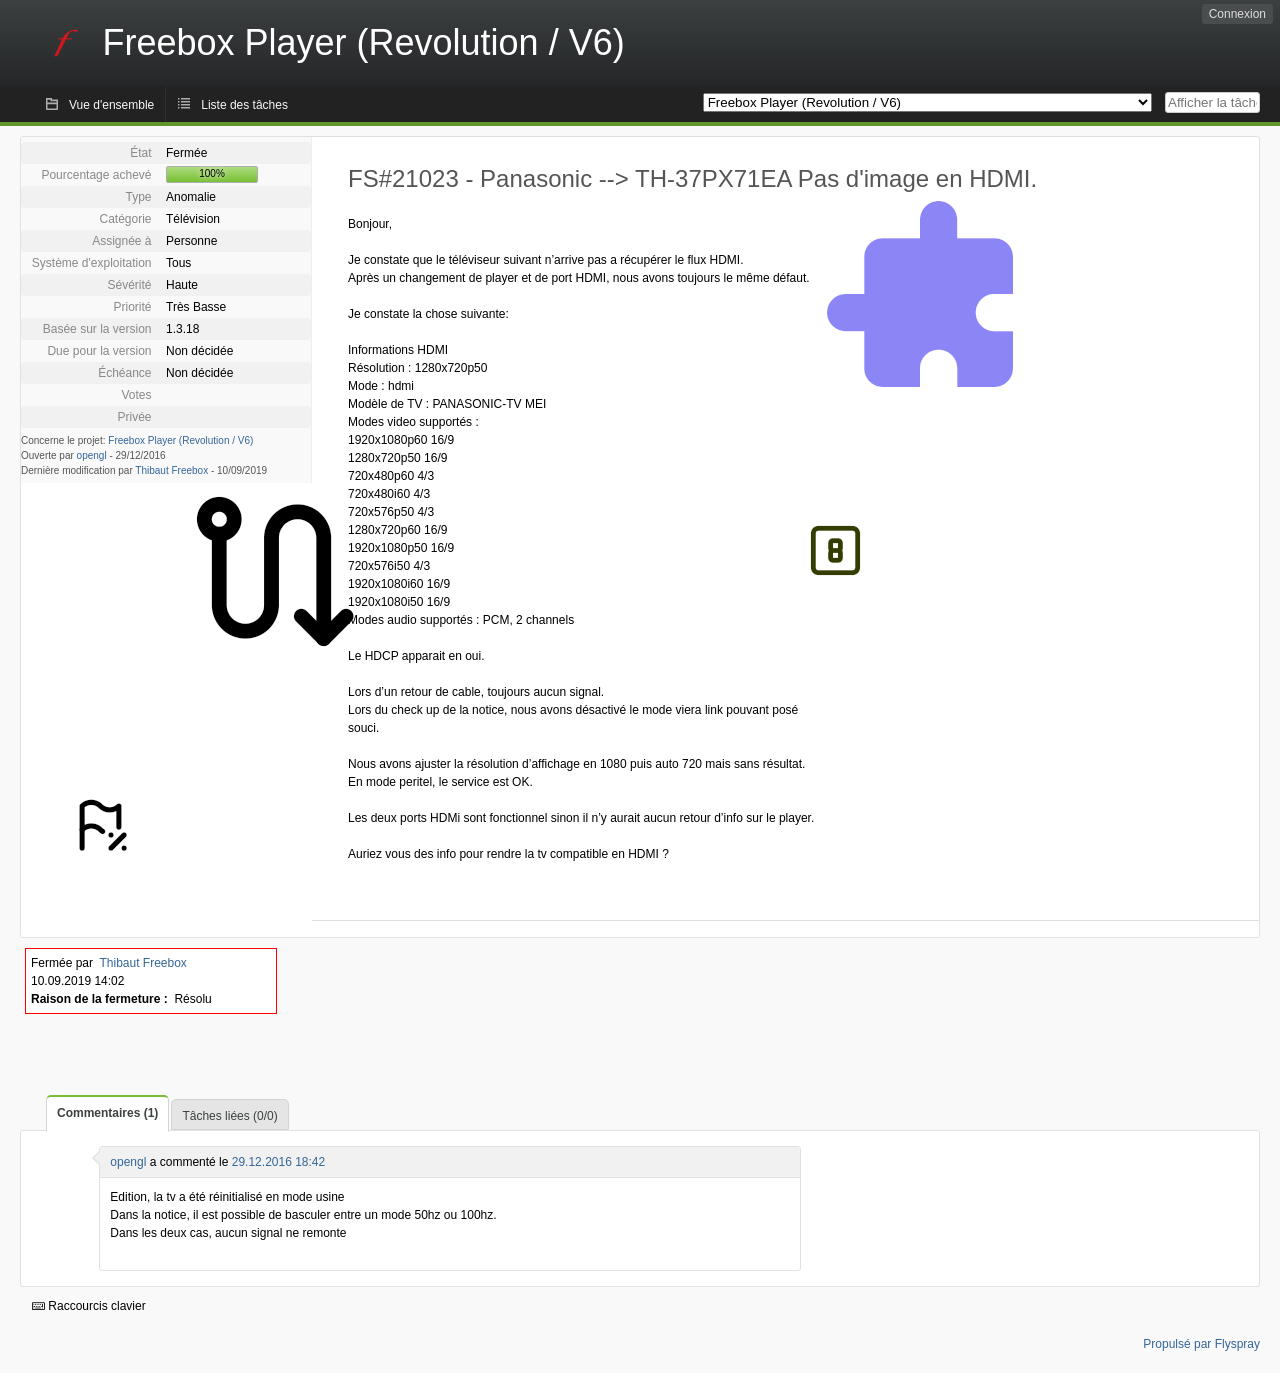  Describe the element at coordinates (835, 550) in the screenshot. I see `select item number 8 from a list` at that location.